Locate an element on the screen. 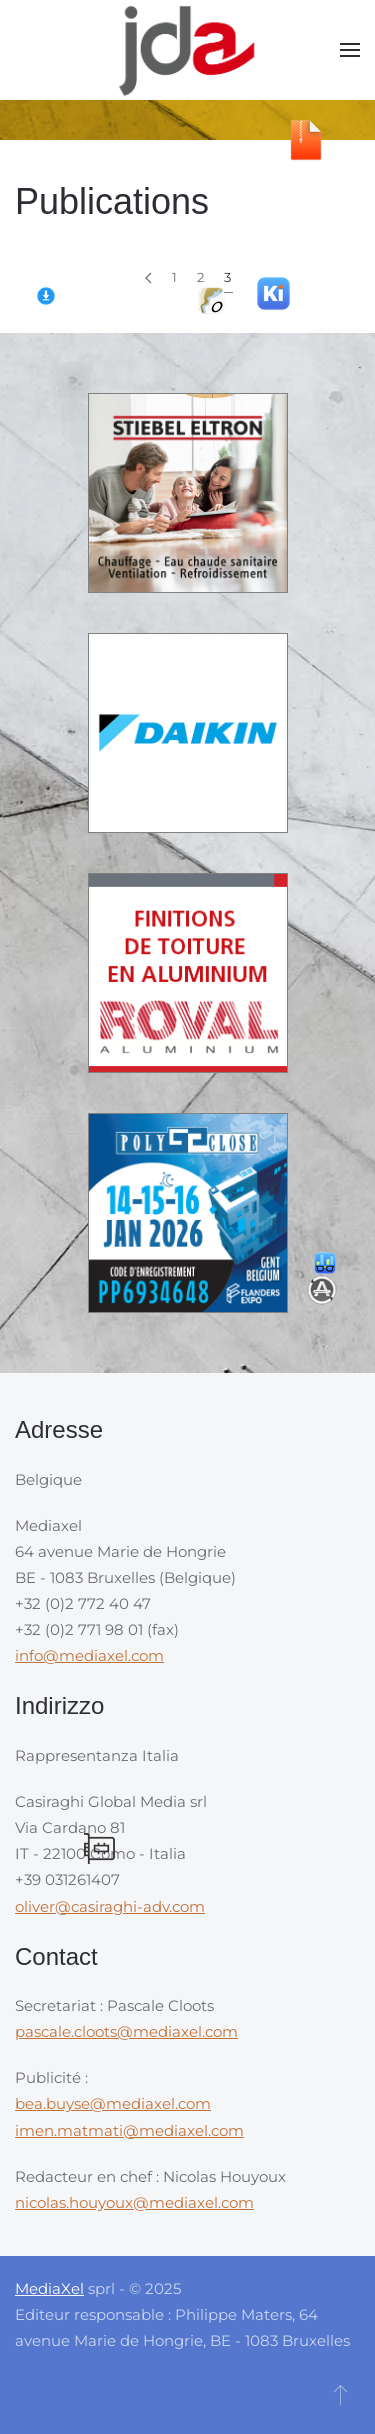 This screenshot has height=2434, width=375. check for available system updates is located at coordinates (322, 1290).